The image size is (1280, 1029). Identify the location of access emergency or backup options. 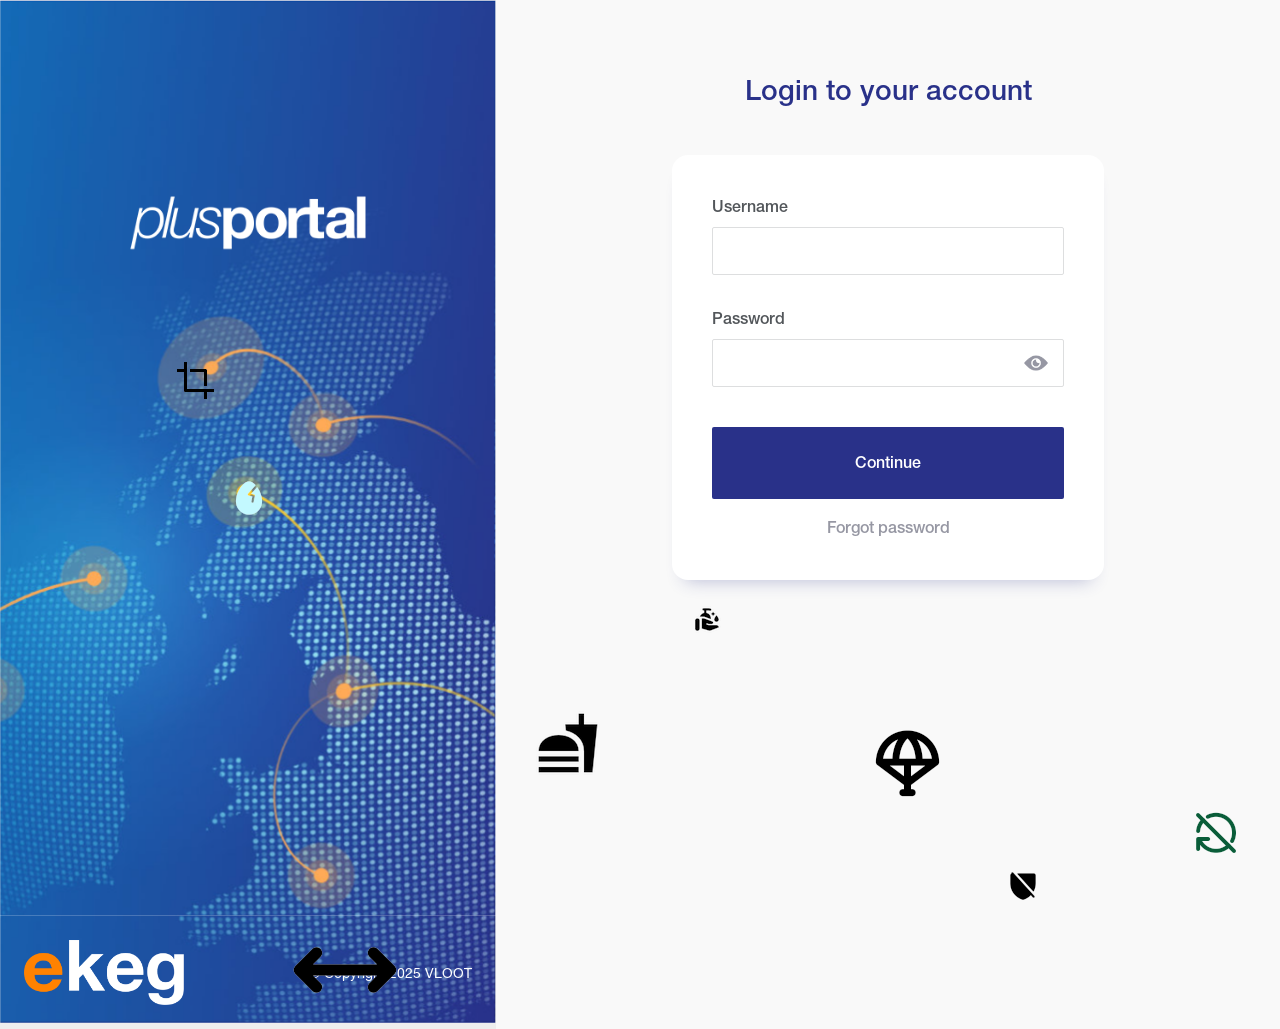
(907, 764).